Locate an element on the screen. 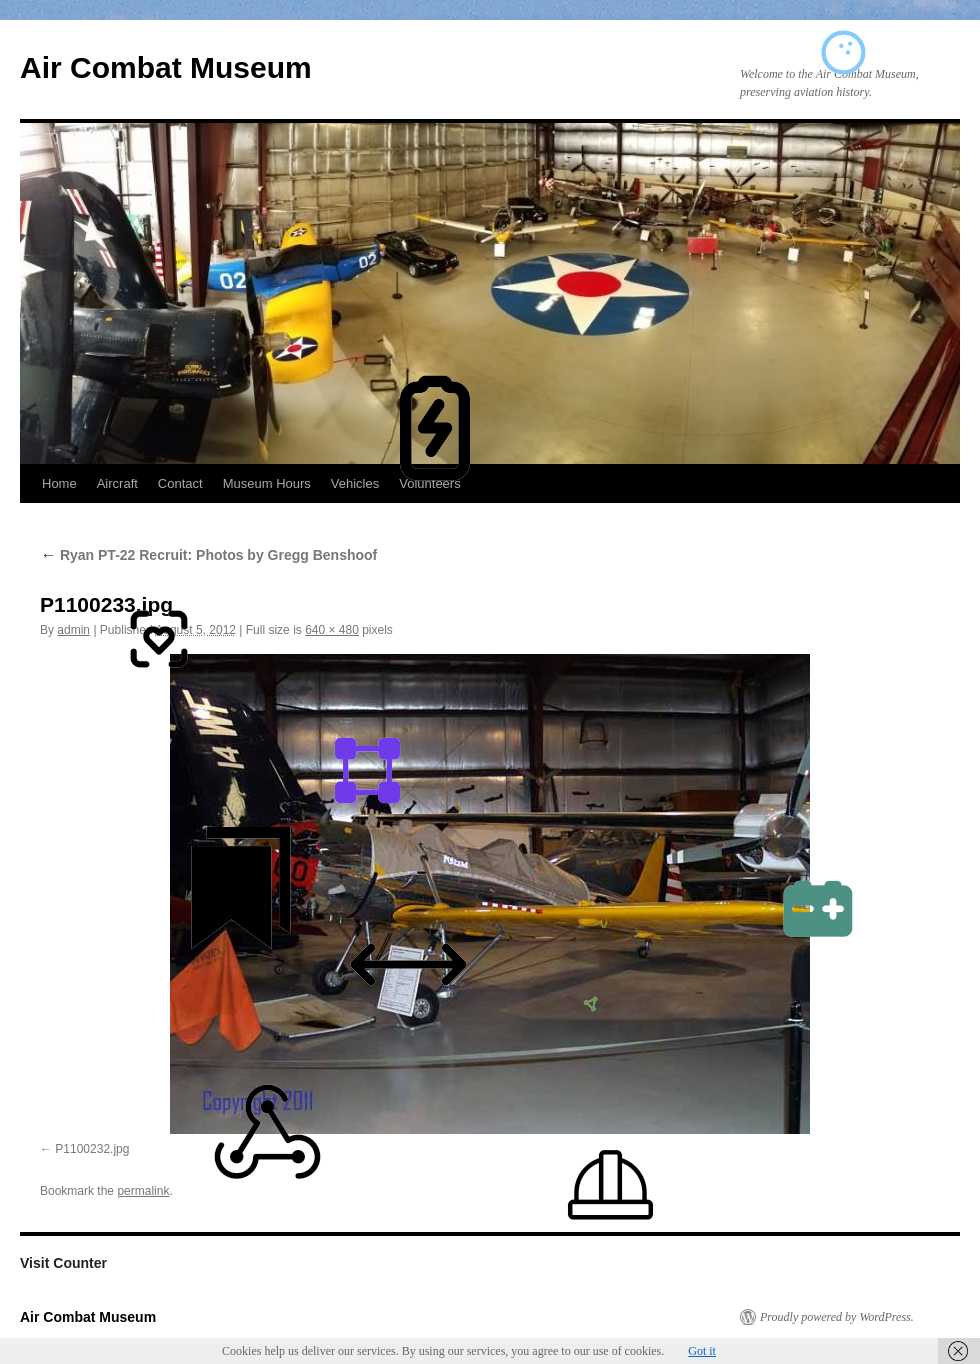 This screenshot has width=980, height=1364. view network connections is located at coordinates (591, 1004).